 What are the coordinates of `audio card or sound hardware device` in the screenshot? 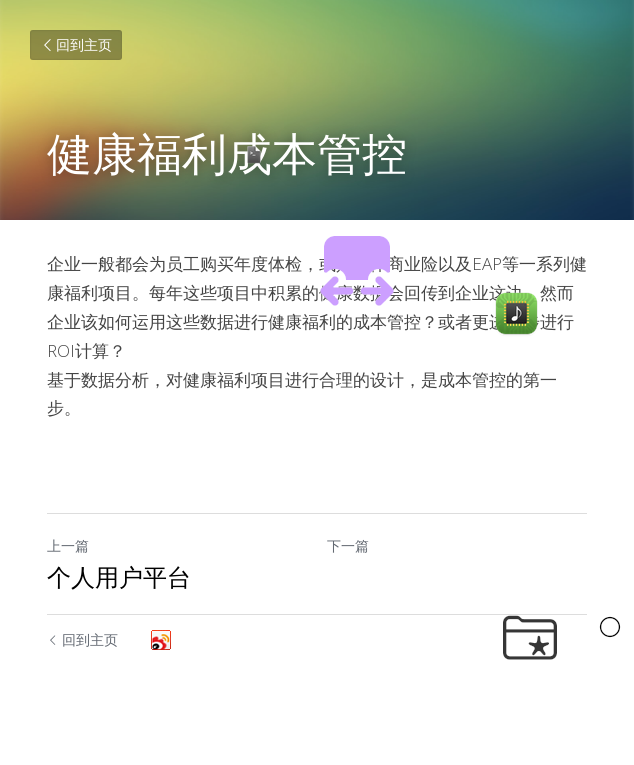 It's located at (516, 313).